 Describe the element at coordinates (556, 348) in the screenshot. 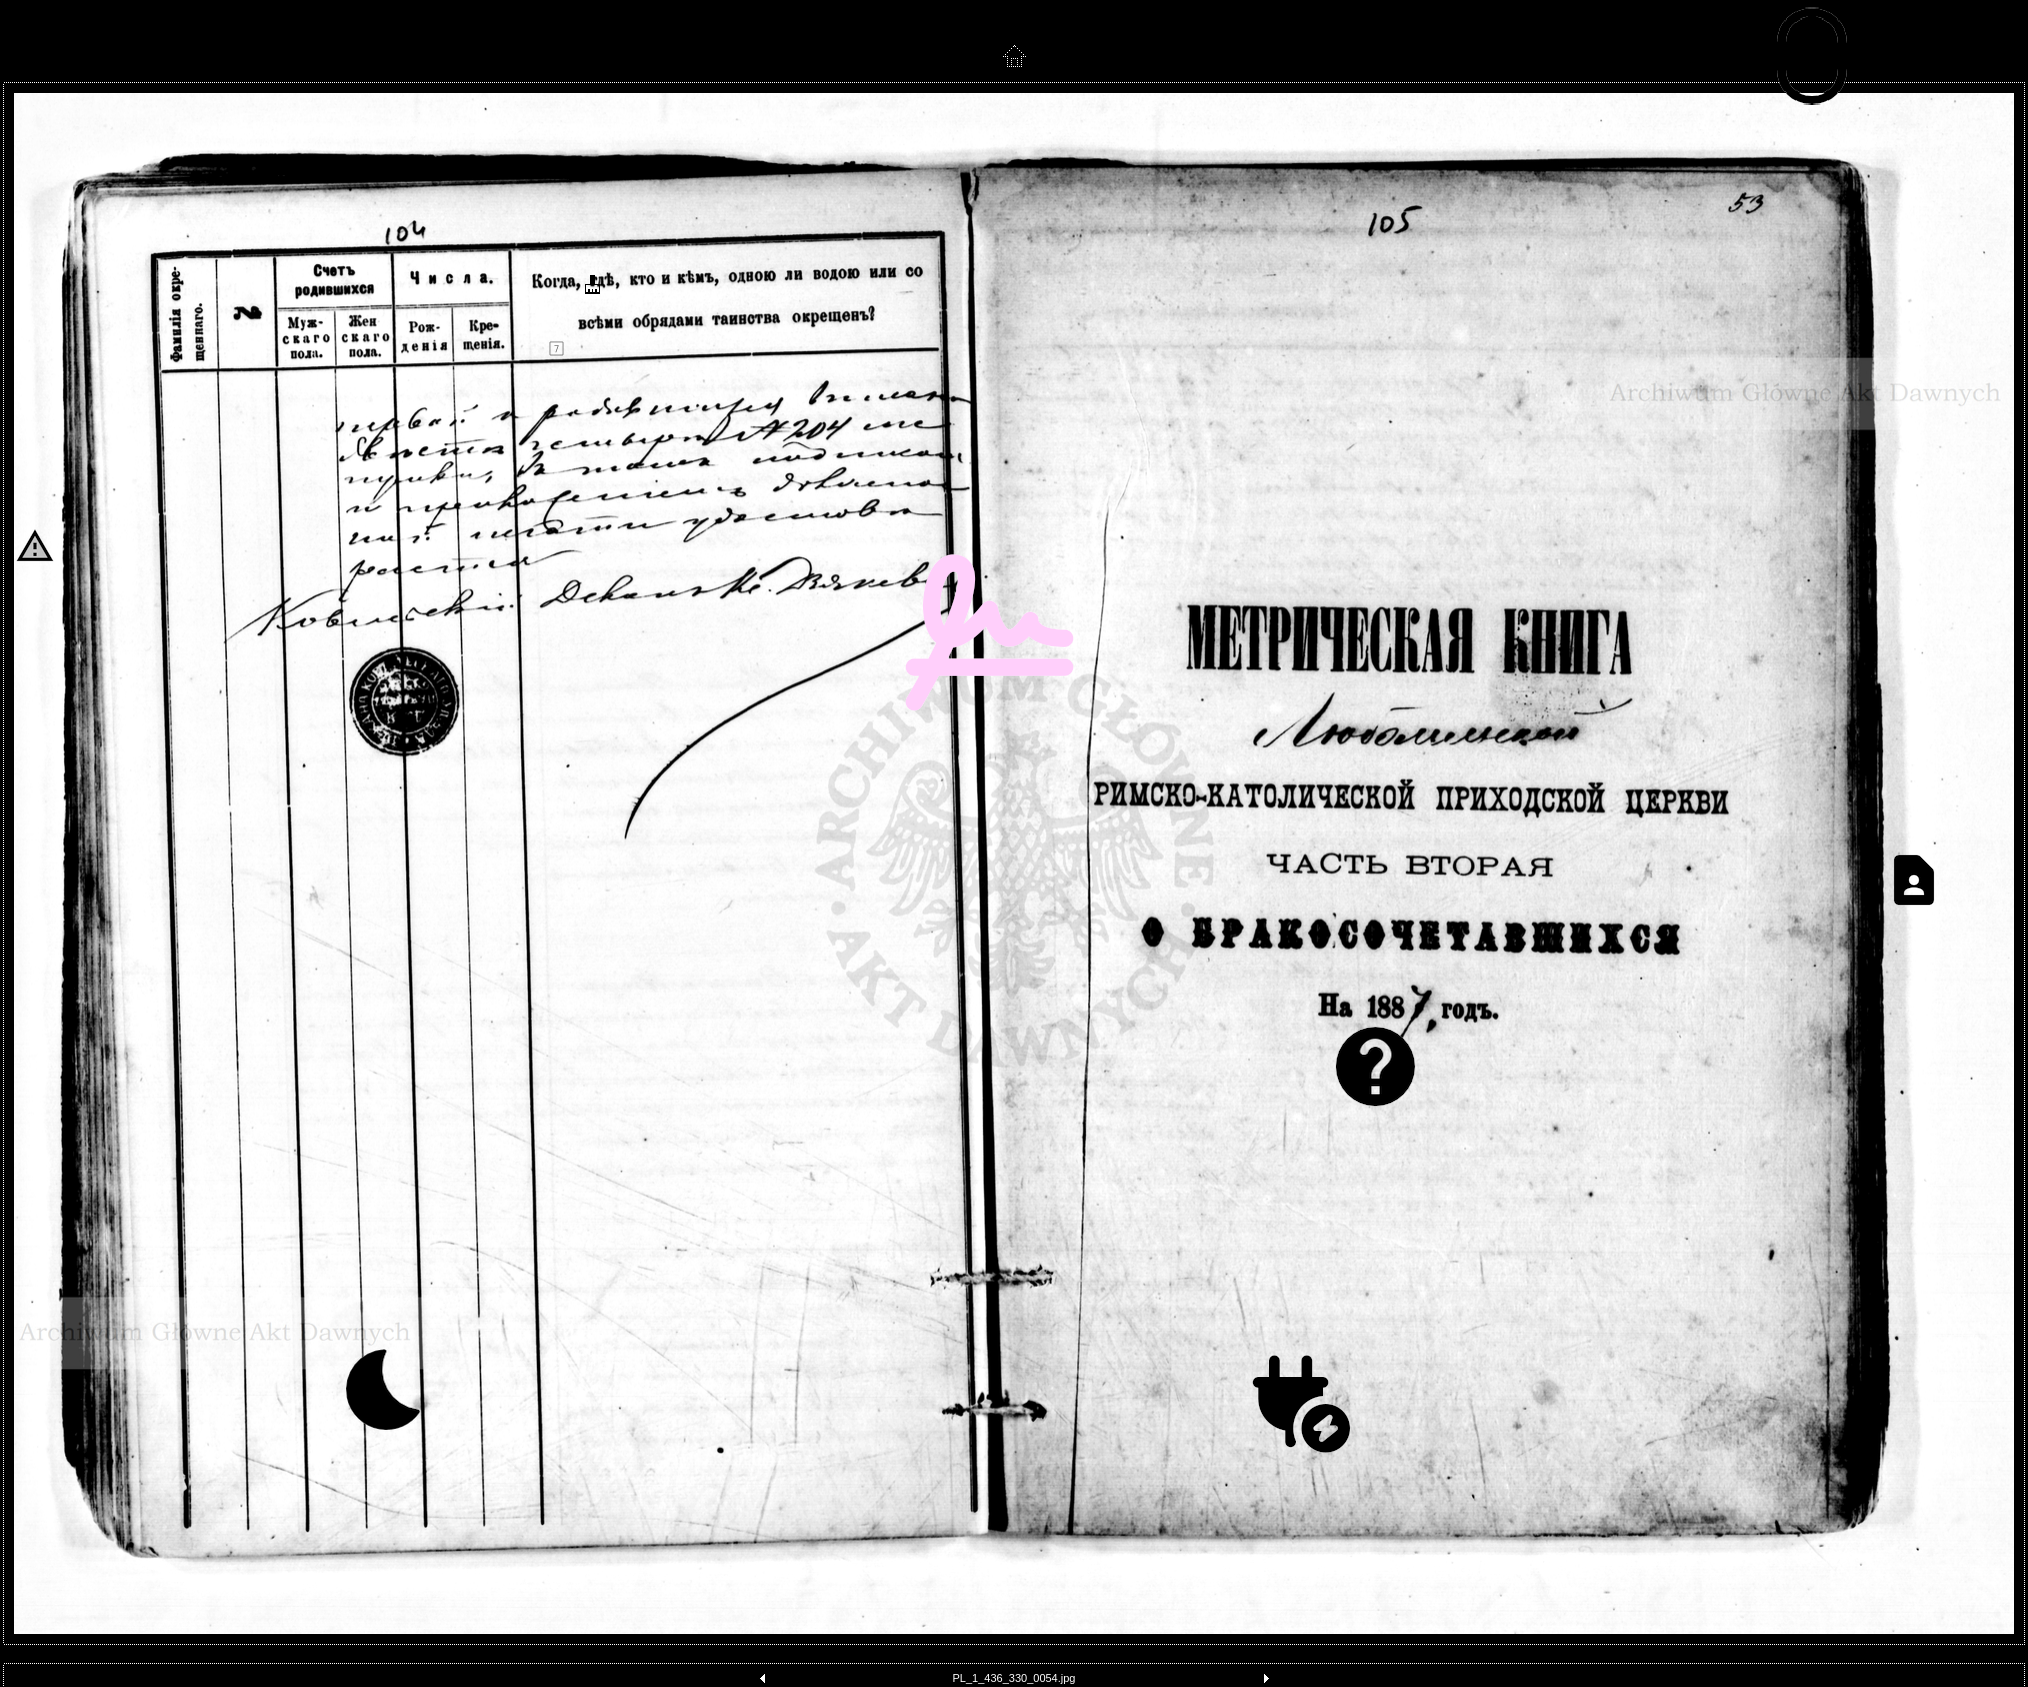

I see `select or input the number seven` at that location.